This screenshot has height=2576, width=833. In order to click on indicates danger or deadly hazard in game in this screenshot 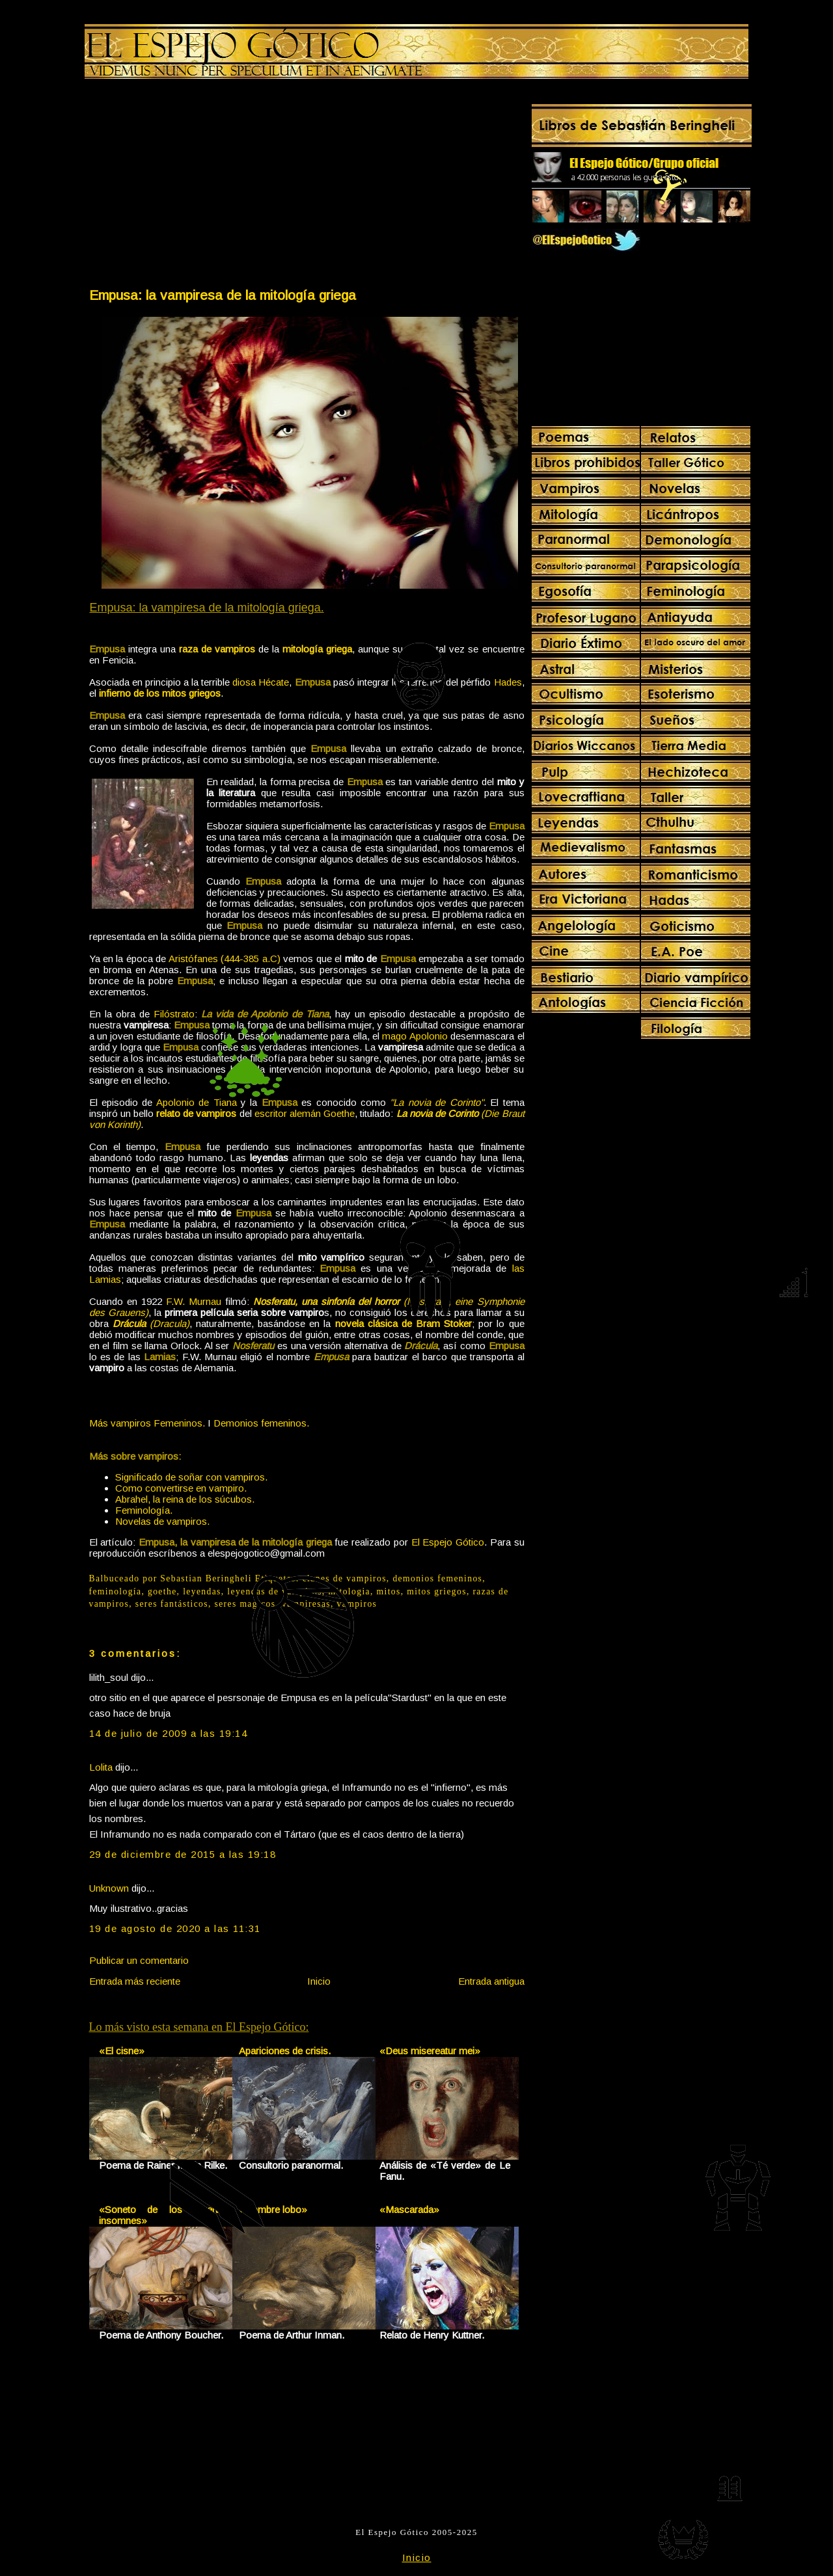, I will do `click(430, 1269)`.